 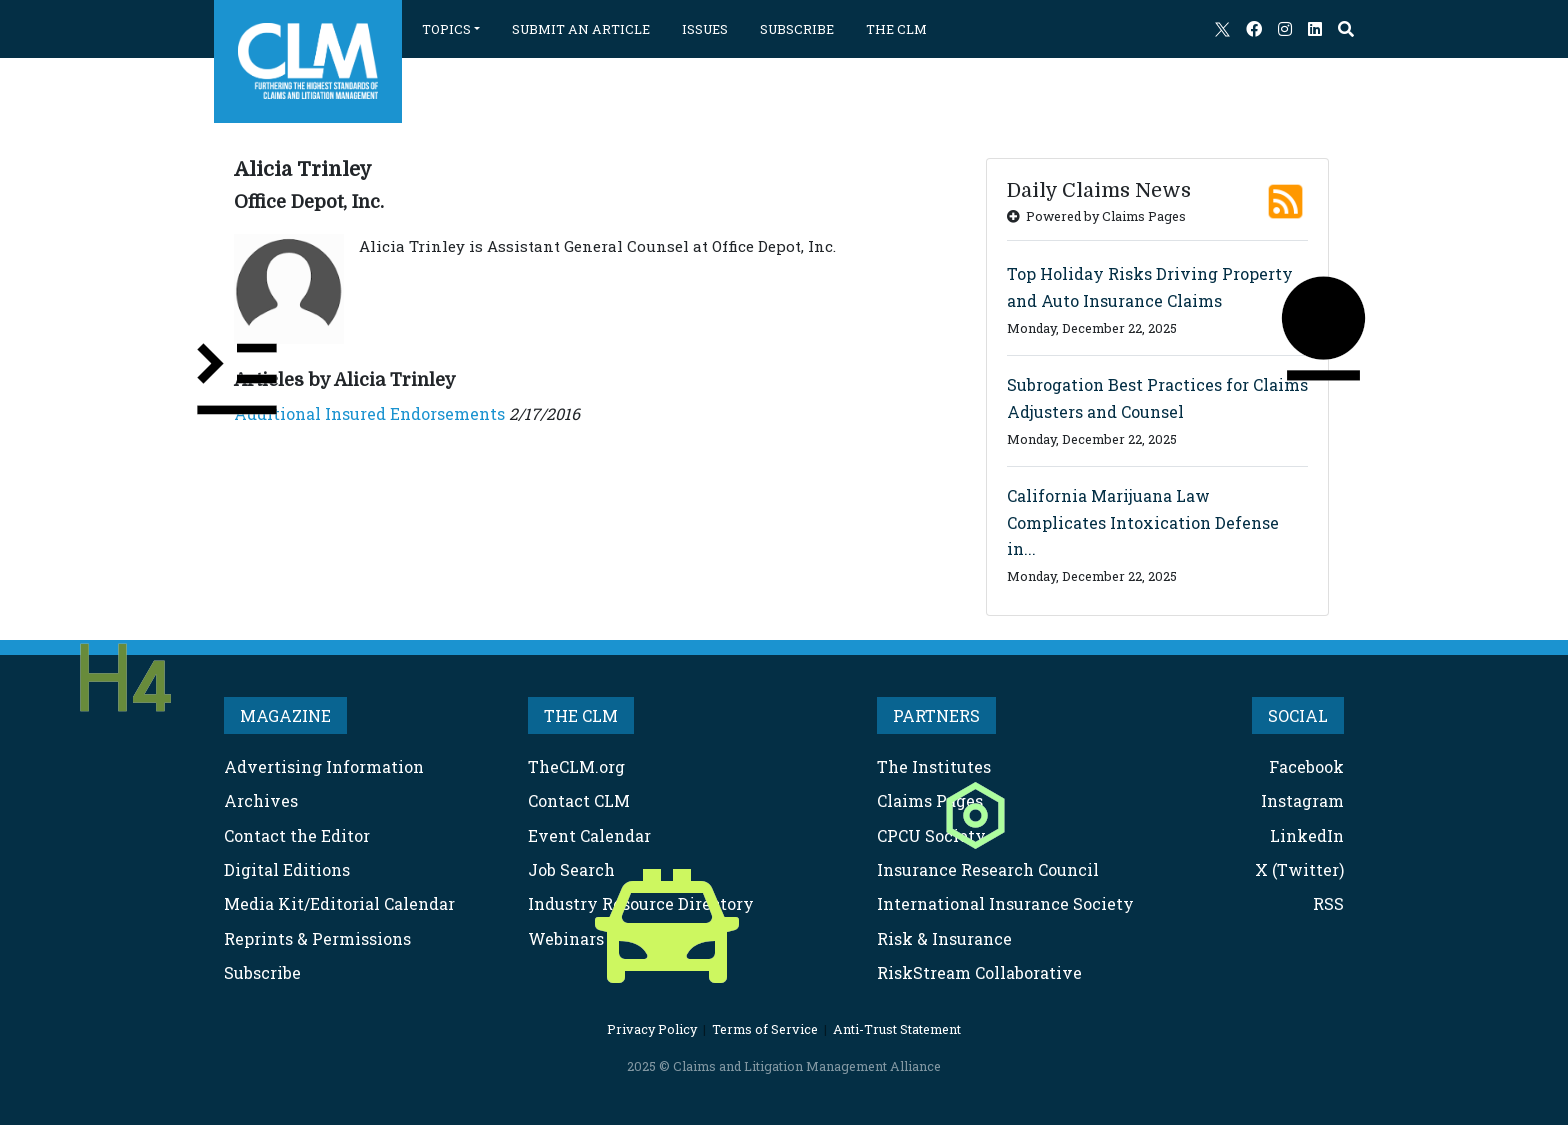 I want to click on format text as heading level 4, so click(x=122, y=677).